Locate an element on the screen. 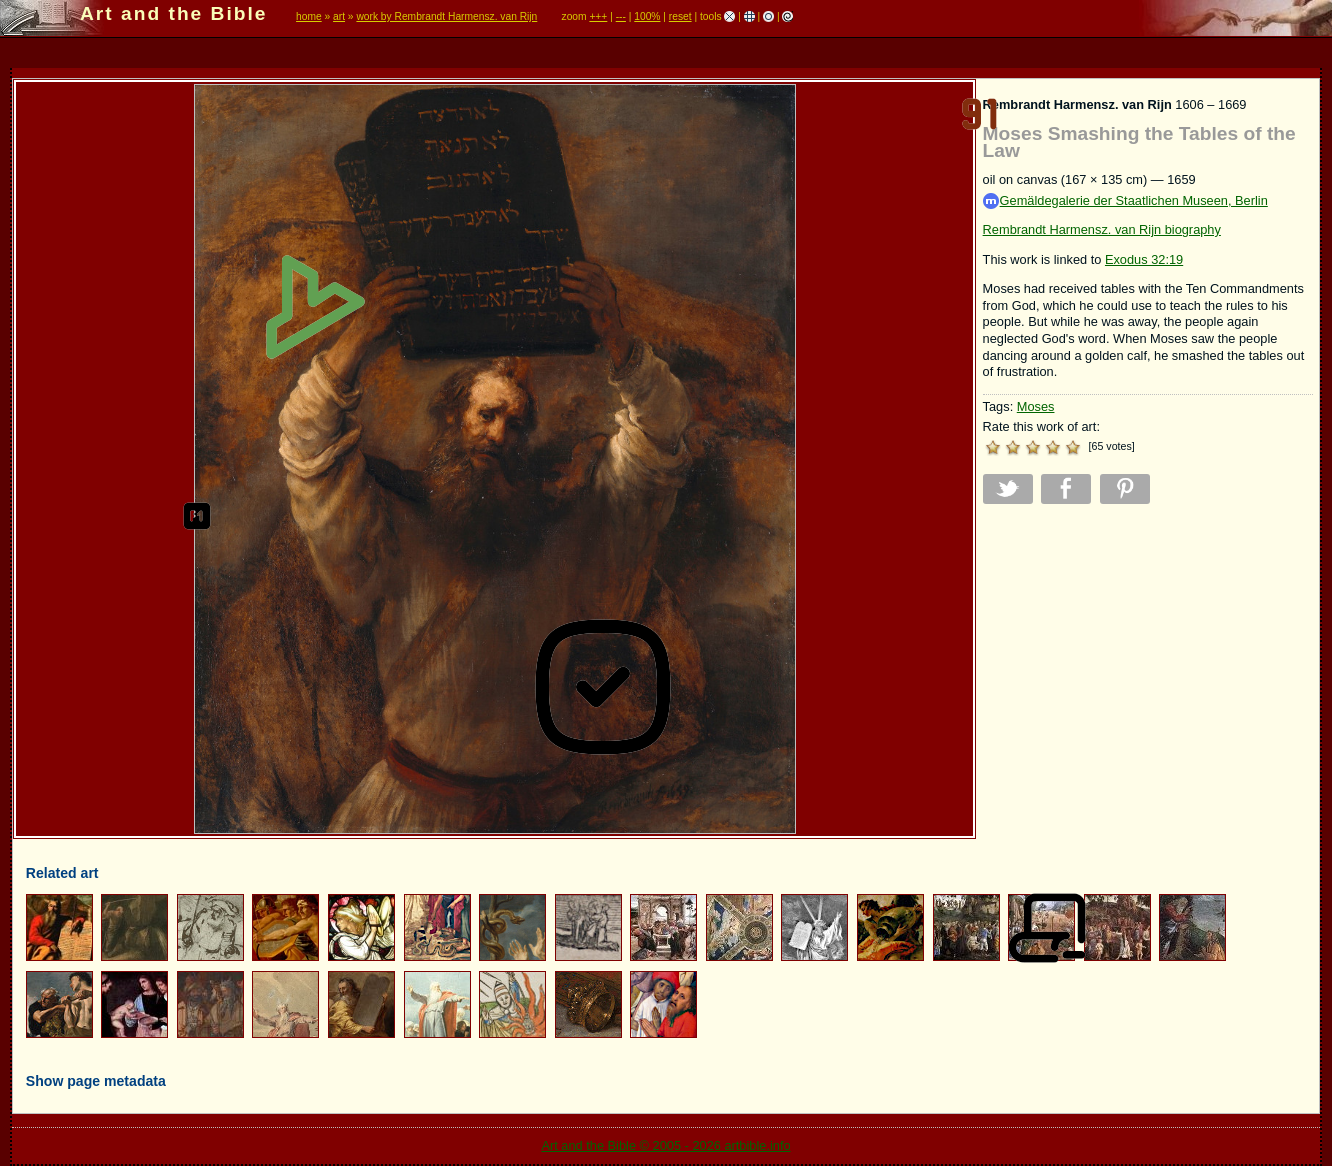  indicates 91 unread notifications or items is located at coordinates (981, 114).